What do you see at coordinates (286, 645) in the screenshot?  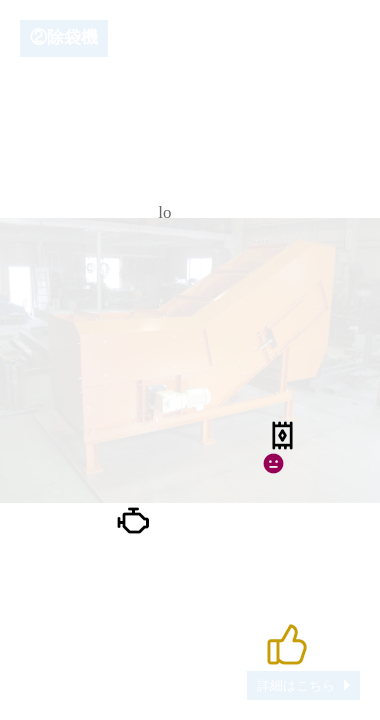 I see `like or upvote content` at bounding box center [286, 645].